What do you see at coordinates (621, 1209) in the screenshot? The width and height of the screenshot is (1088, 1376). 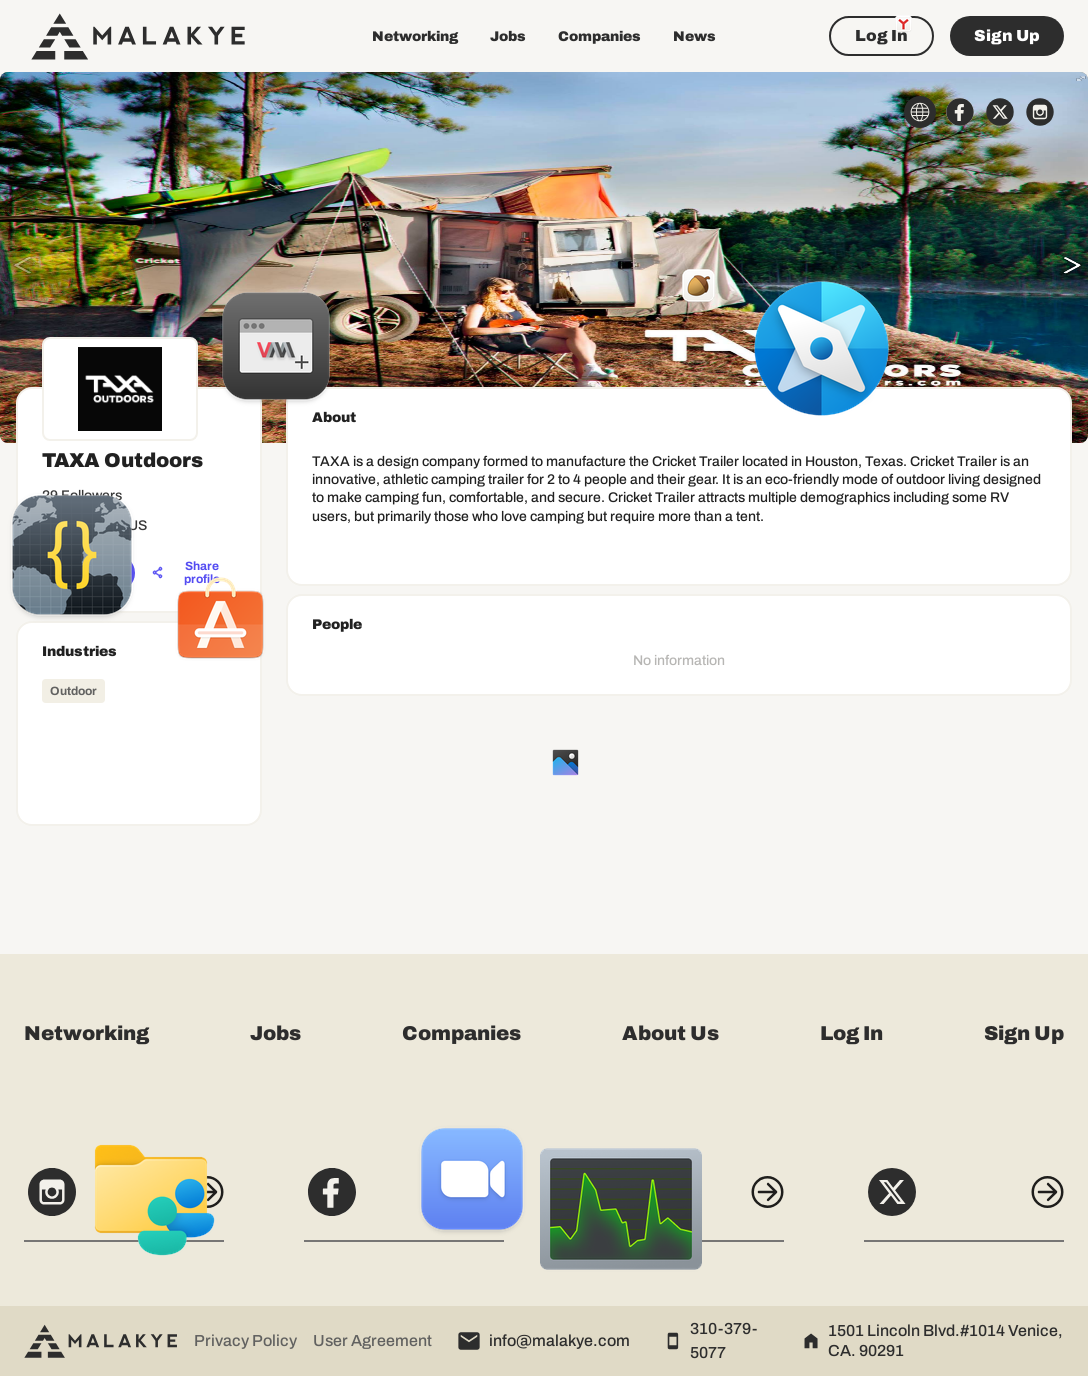 I see `open task manager to view system performance` at bounding box center [621, 1209].